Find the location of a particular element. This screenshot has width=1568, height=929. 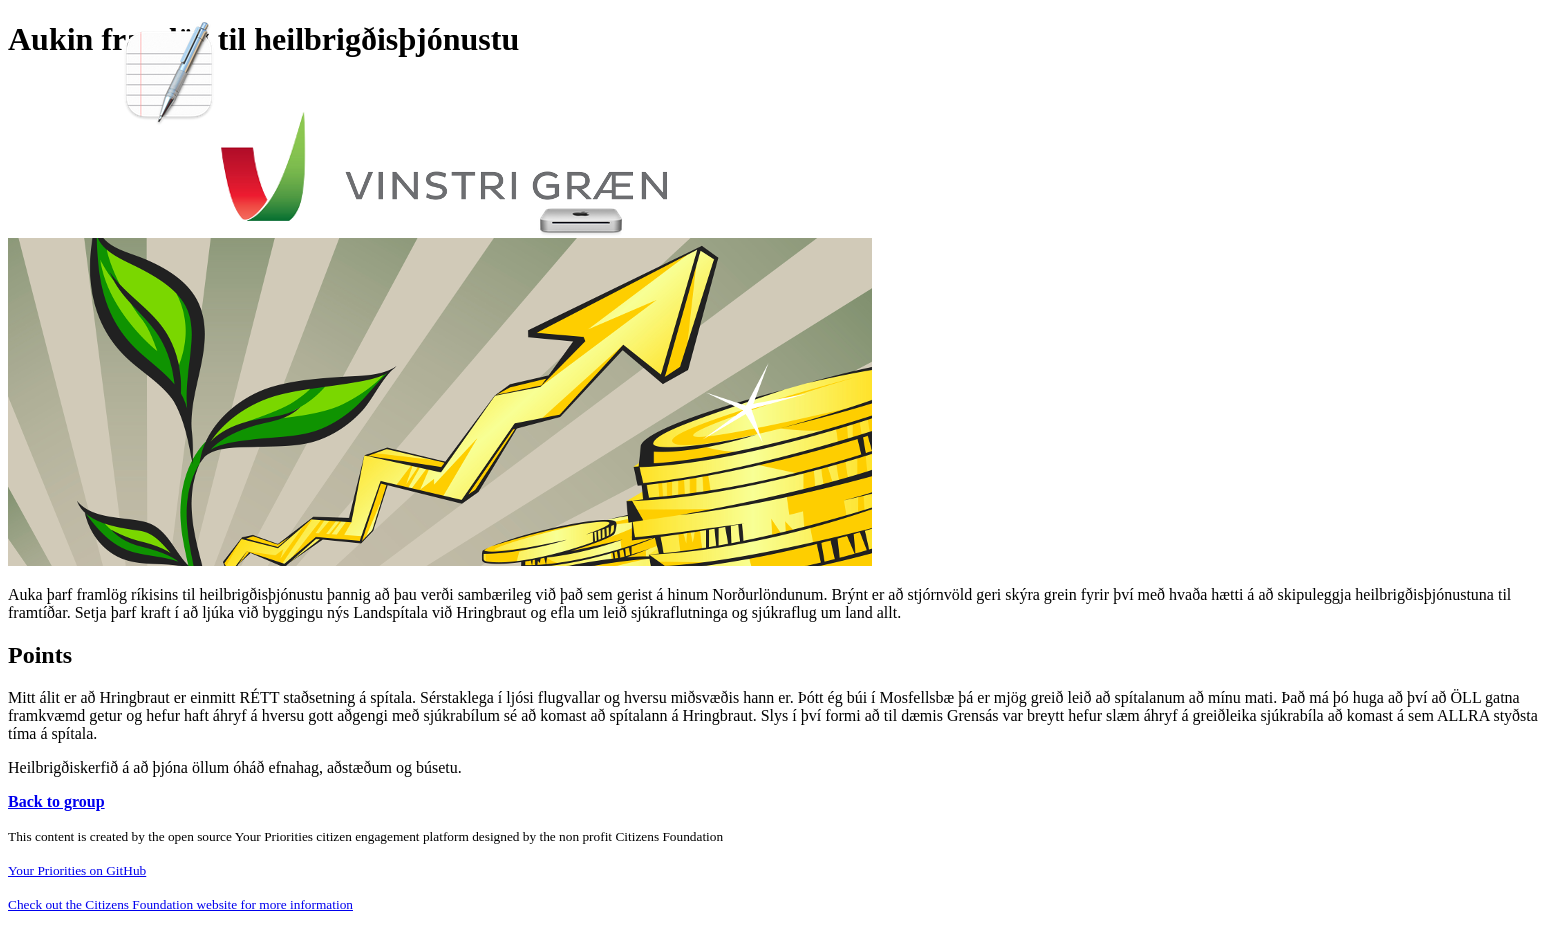

represents a mac mini device in system settings is located at coordinates (581, 208).